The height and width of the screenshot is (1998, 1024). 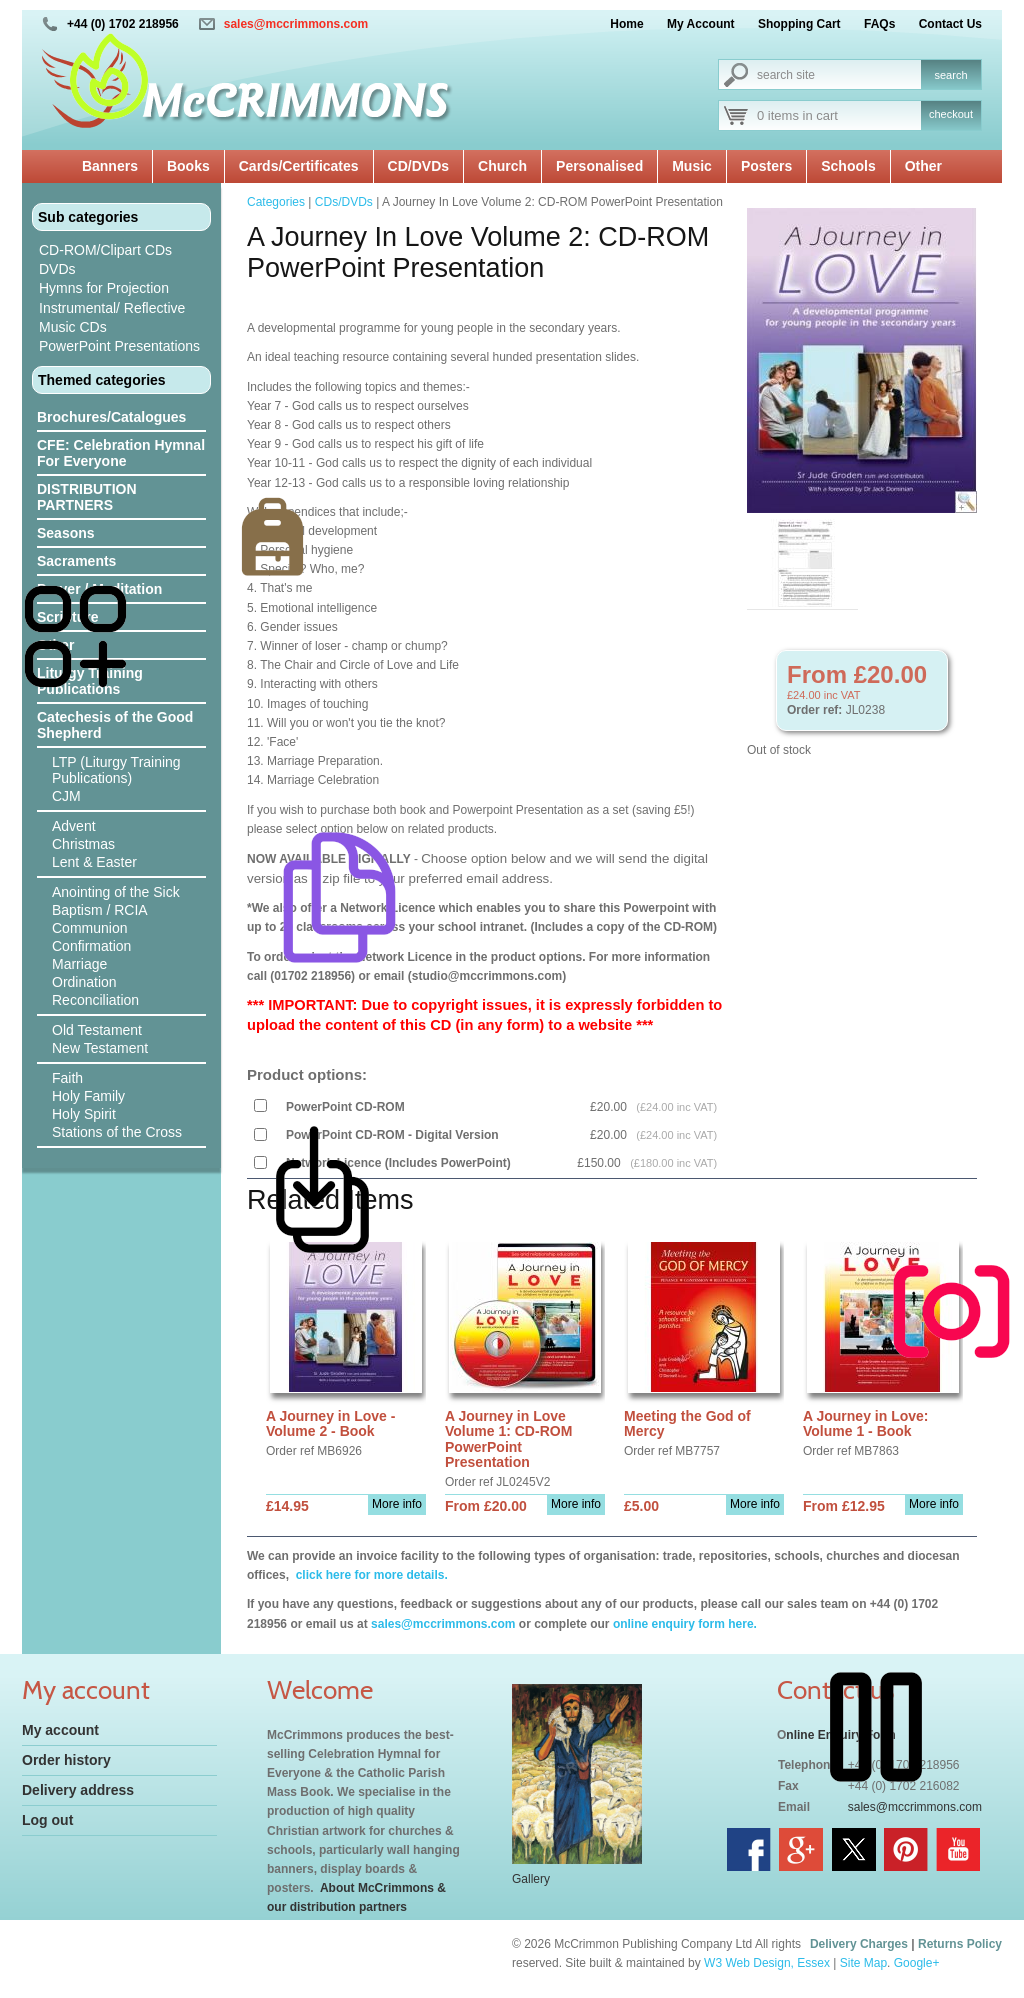 I want to click on access your inventory or storage, so click(x=272, y=539).